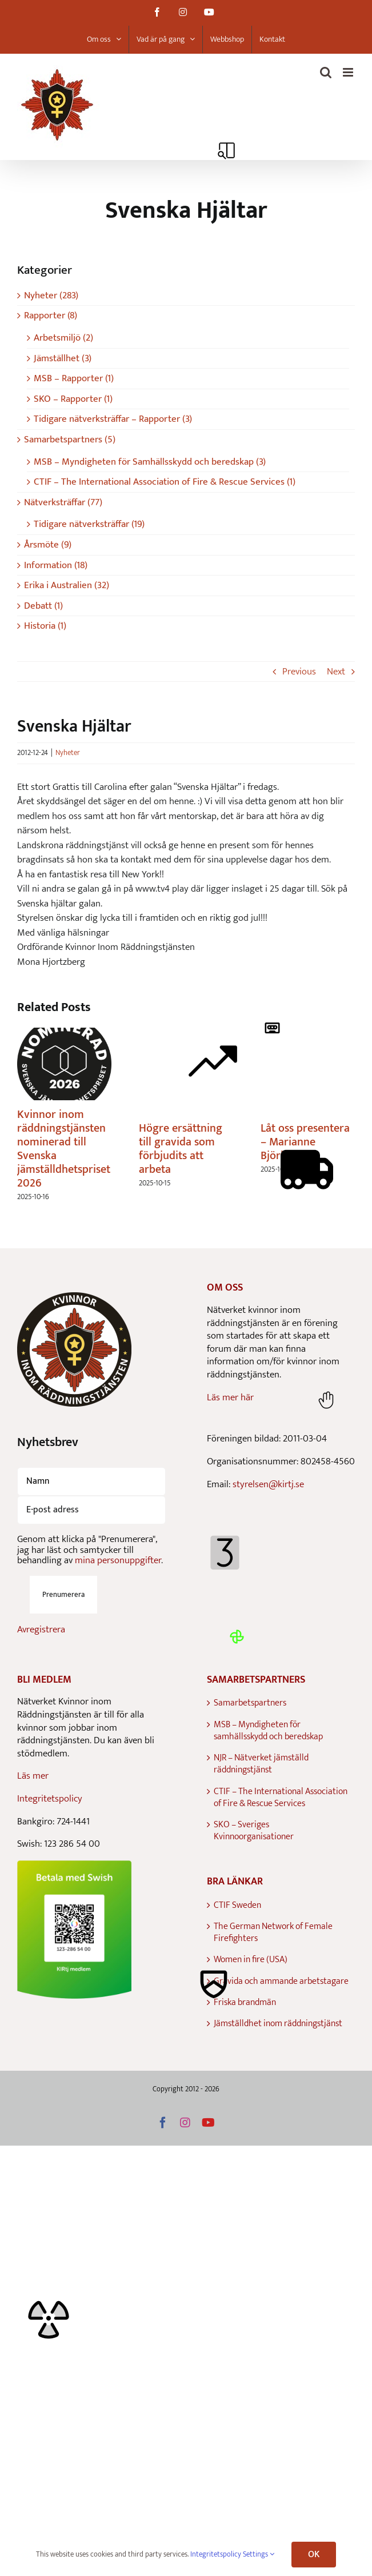 The height and width of the screenshot is (2576, 372). What do you see at coordinates (213, 1063) in the screenshot?
I see `view trending or popular content` at bounding box center [213, 1063].